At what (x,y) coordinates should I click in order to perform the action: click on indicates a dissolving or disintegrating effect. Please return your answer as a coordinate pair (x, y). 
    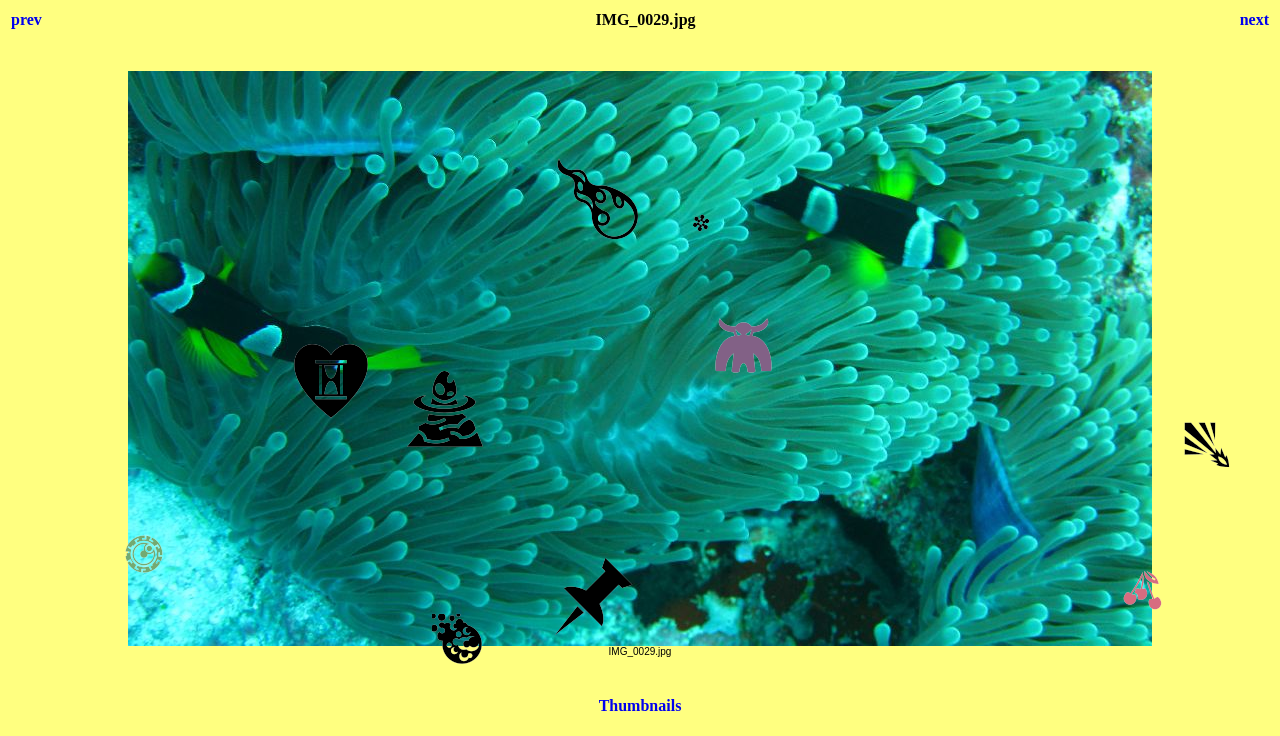
    Looking at the image, I should click on (457, 639).